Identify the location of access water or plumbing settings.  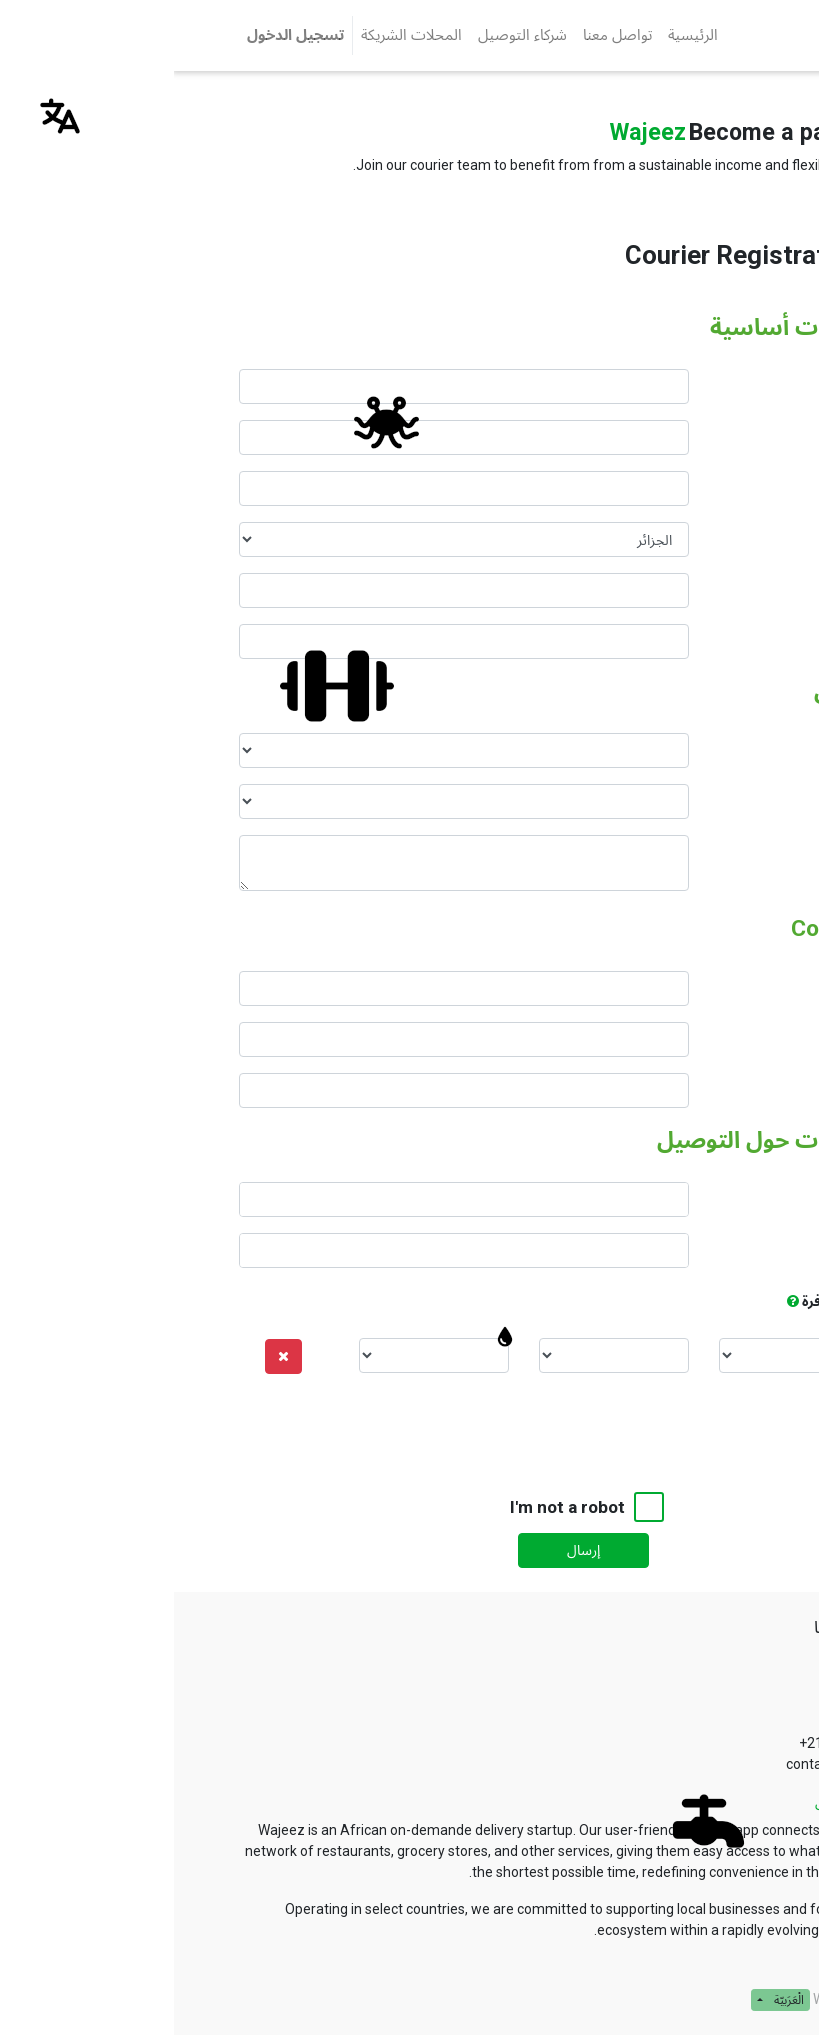
(708, 1825).